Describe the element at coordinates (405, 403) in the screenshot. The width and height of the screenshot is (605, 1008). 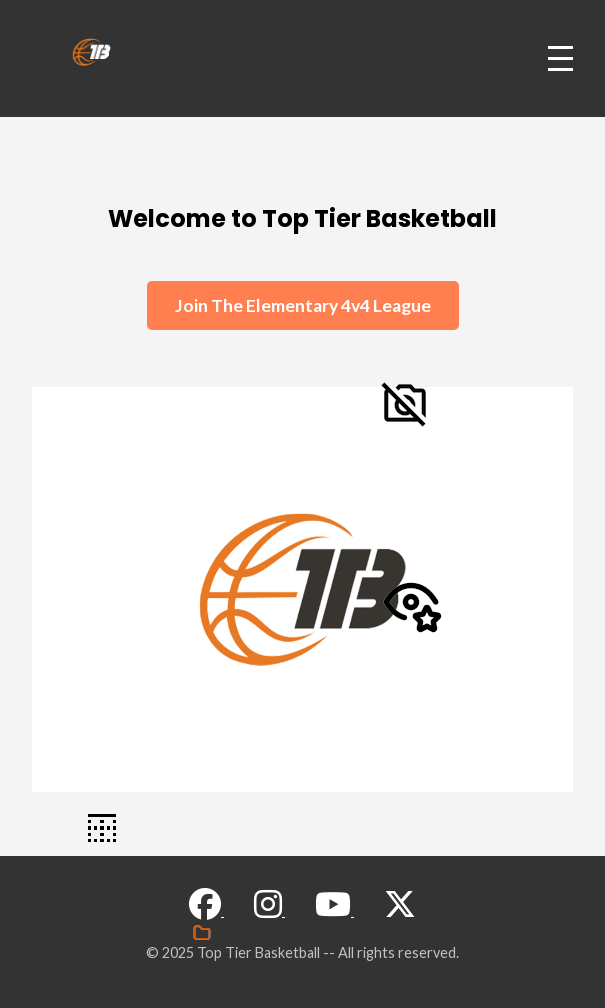
I see `photography not allowed in this area` at that location.